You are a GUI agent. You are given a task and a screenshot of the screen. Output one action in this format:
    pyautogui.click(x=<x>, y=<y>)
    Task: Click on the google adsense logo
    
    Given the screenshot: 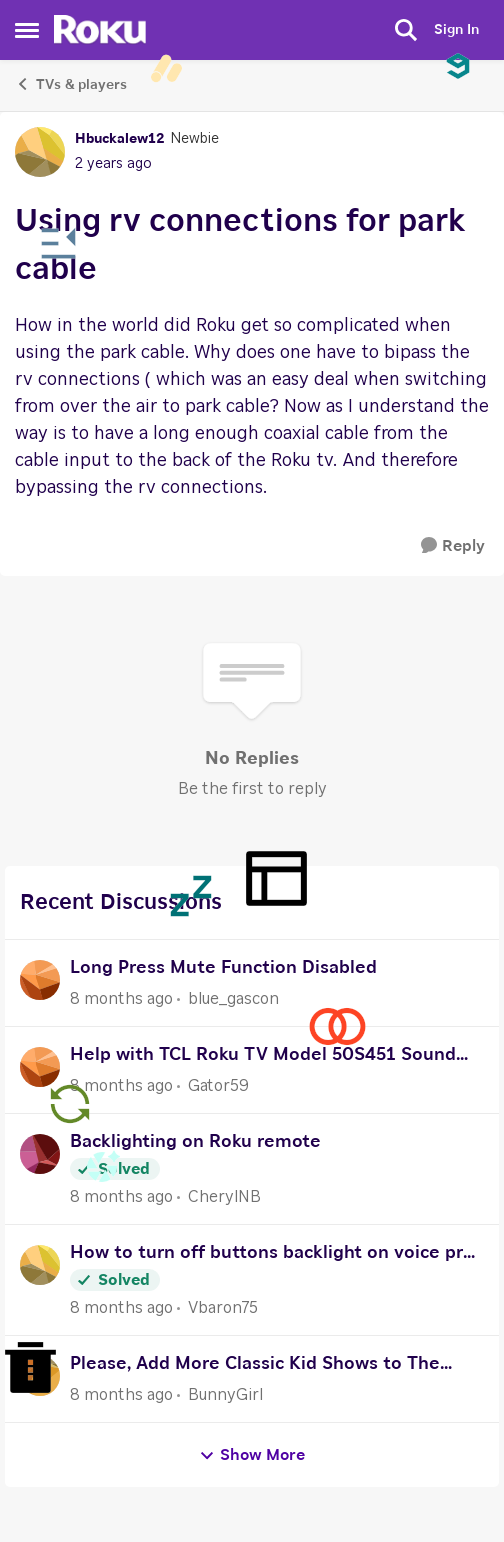 What is the action you would take?
    pyautogui.click(x=166, y=68)
    